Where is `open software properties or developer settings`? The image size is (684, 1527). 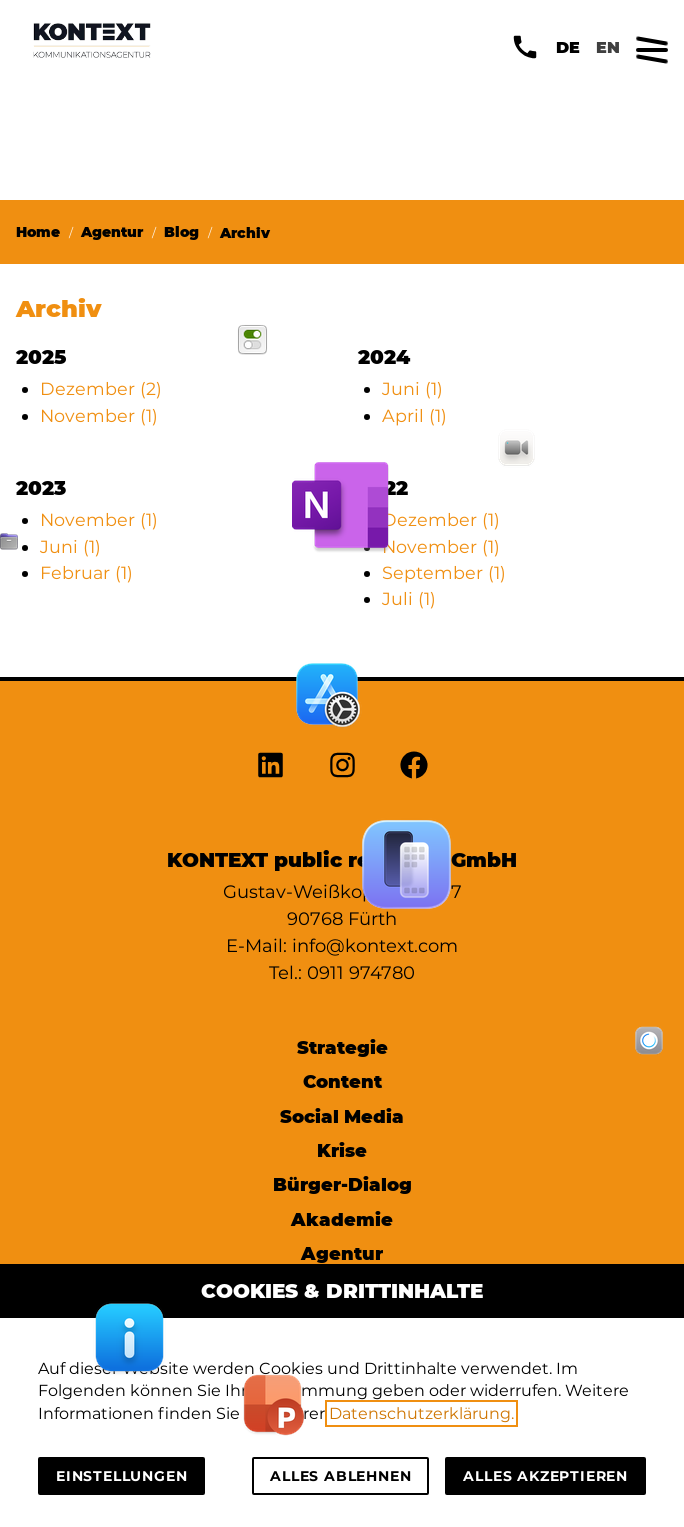
open software properties or developer settings is located at coordinates (327, 694).